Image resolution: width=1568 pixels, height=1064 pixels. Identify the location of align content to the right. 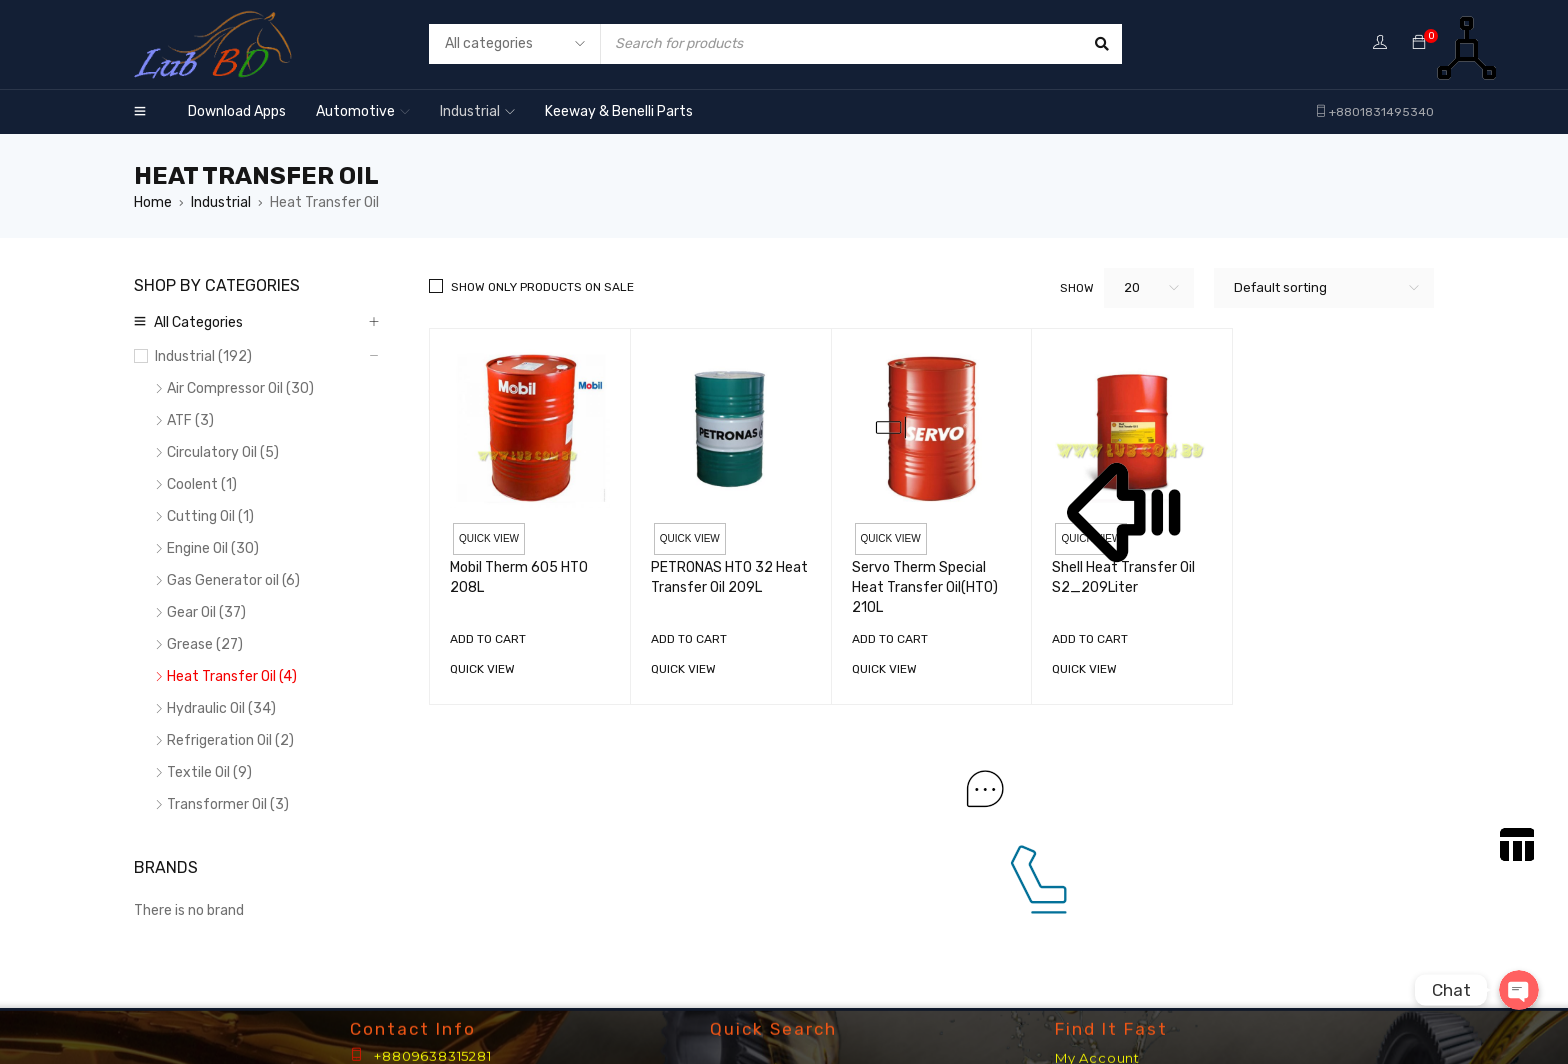
(891, 427).